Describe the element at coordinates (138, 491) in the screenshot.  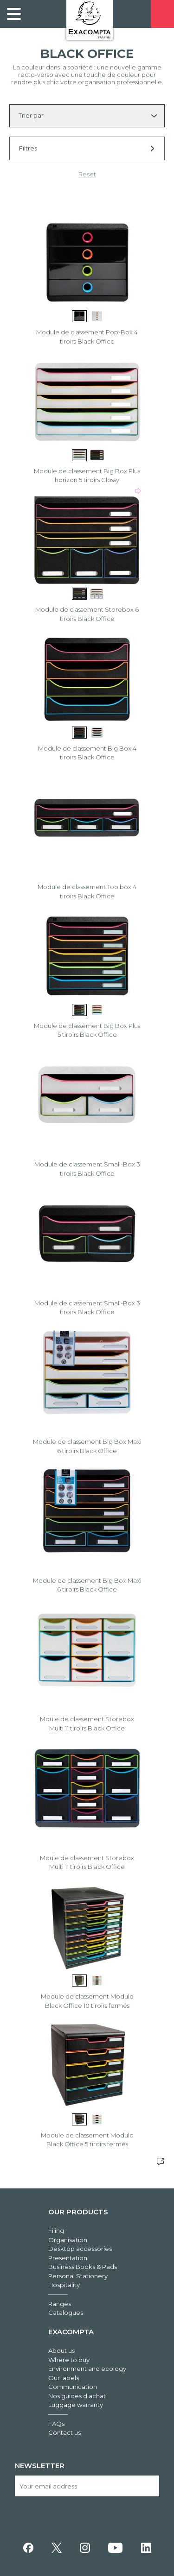
I see `go to next item or step` at that location.